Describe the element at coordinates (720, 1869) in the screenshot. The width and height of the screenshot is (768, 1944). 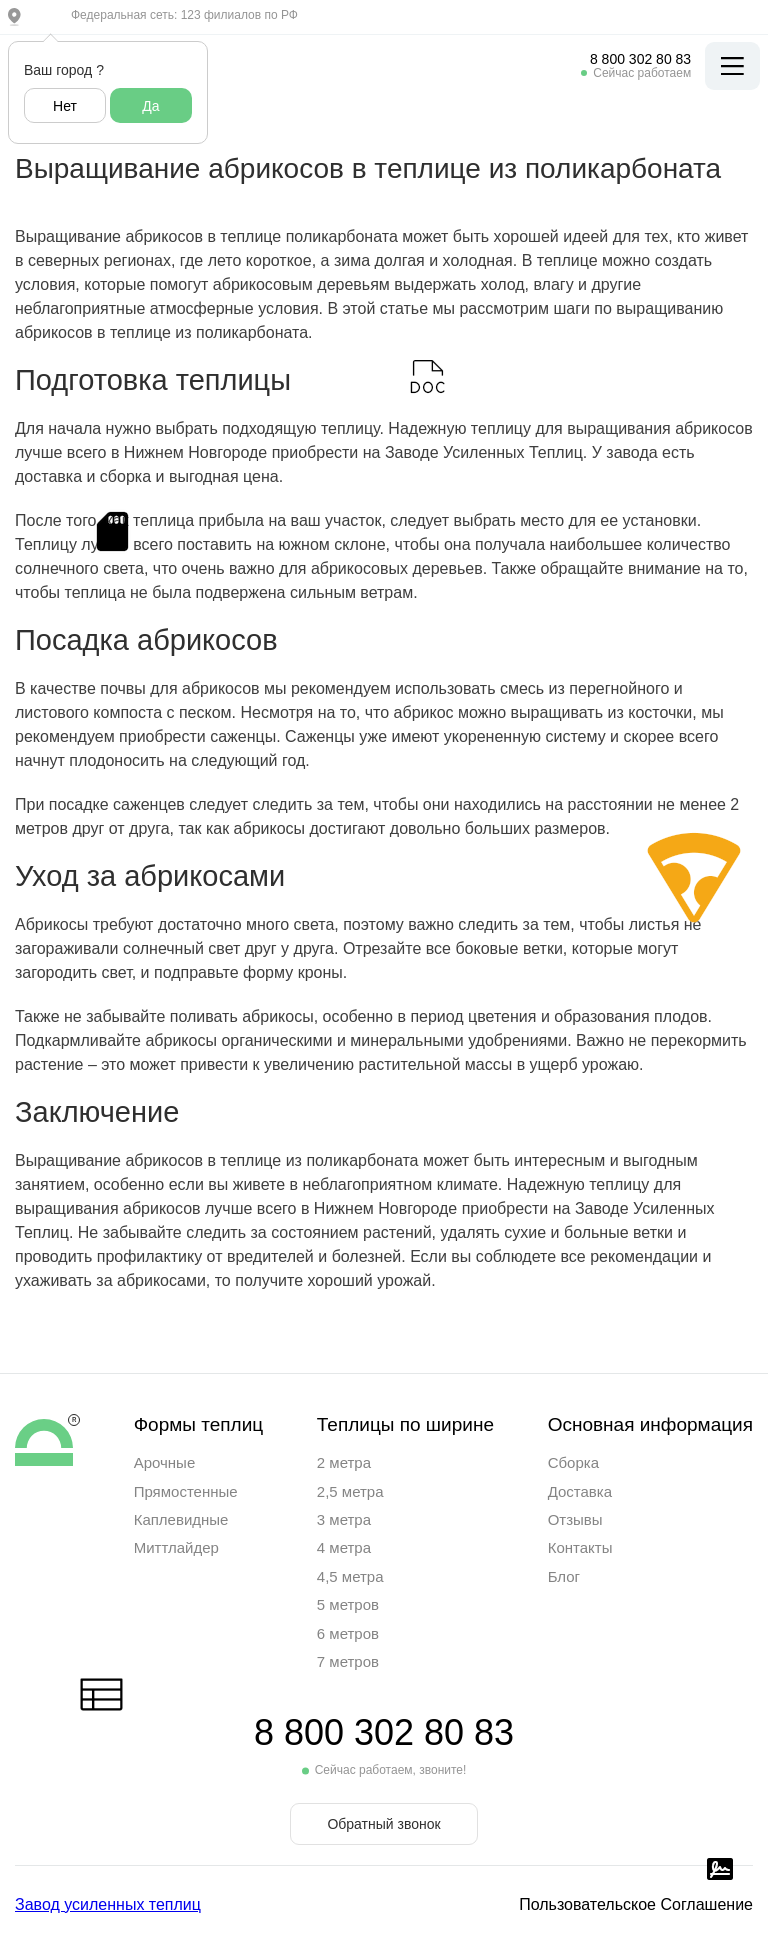
I see `add your signature to a document` at that location.